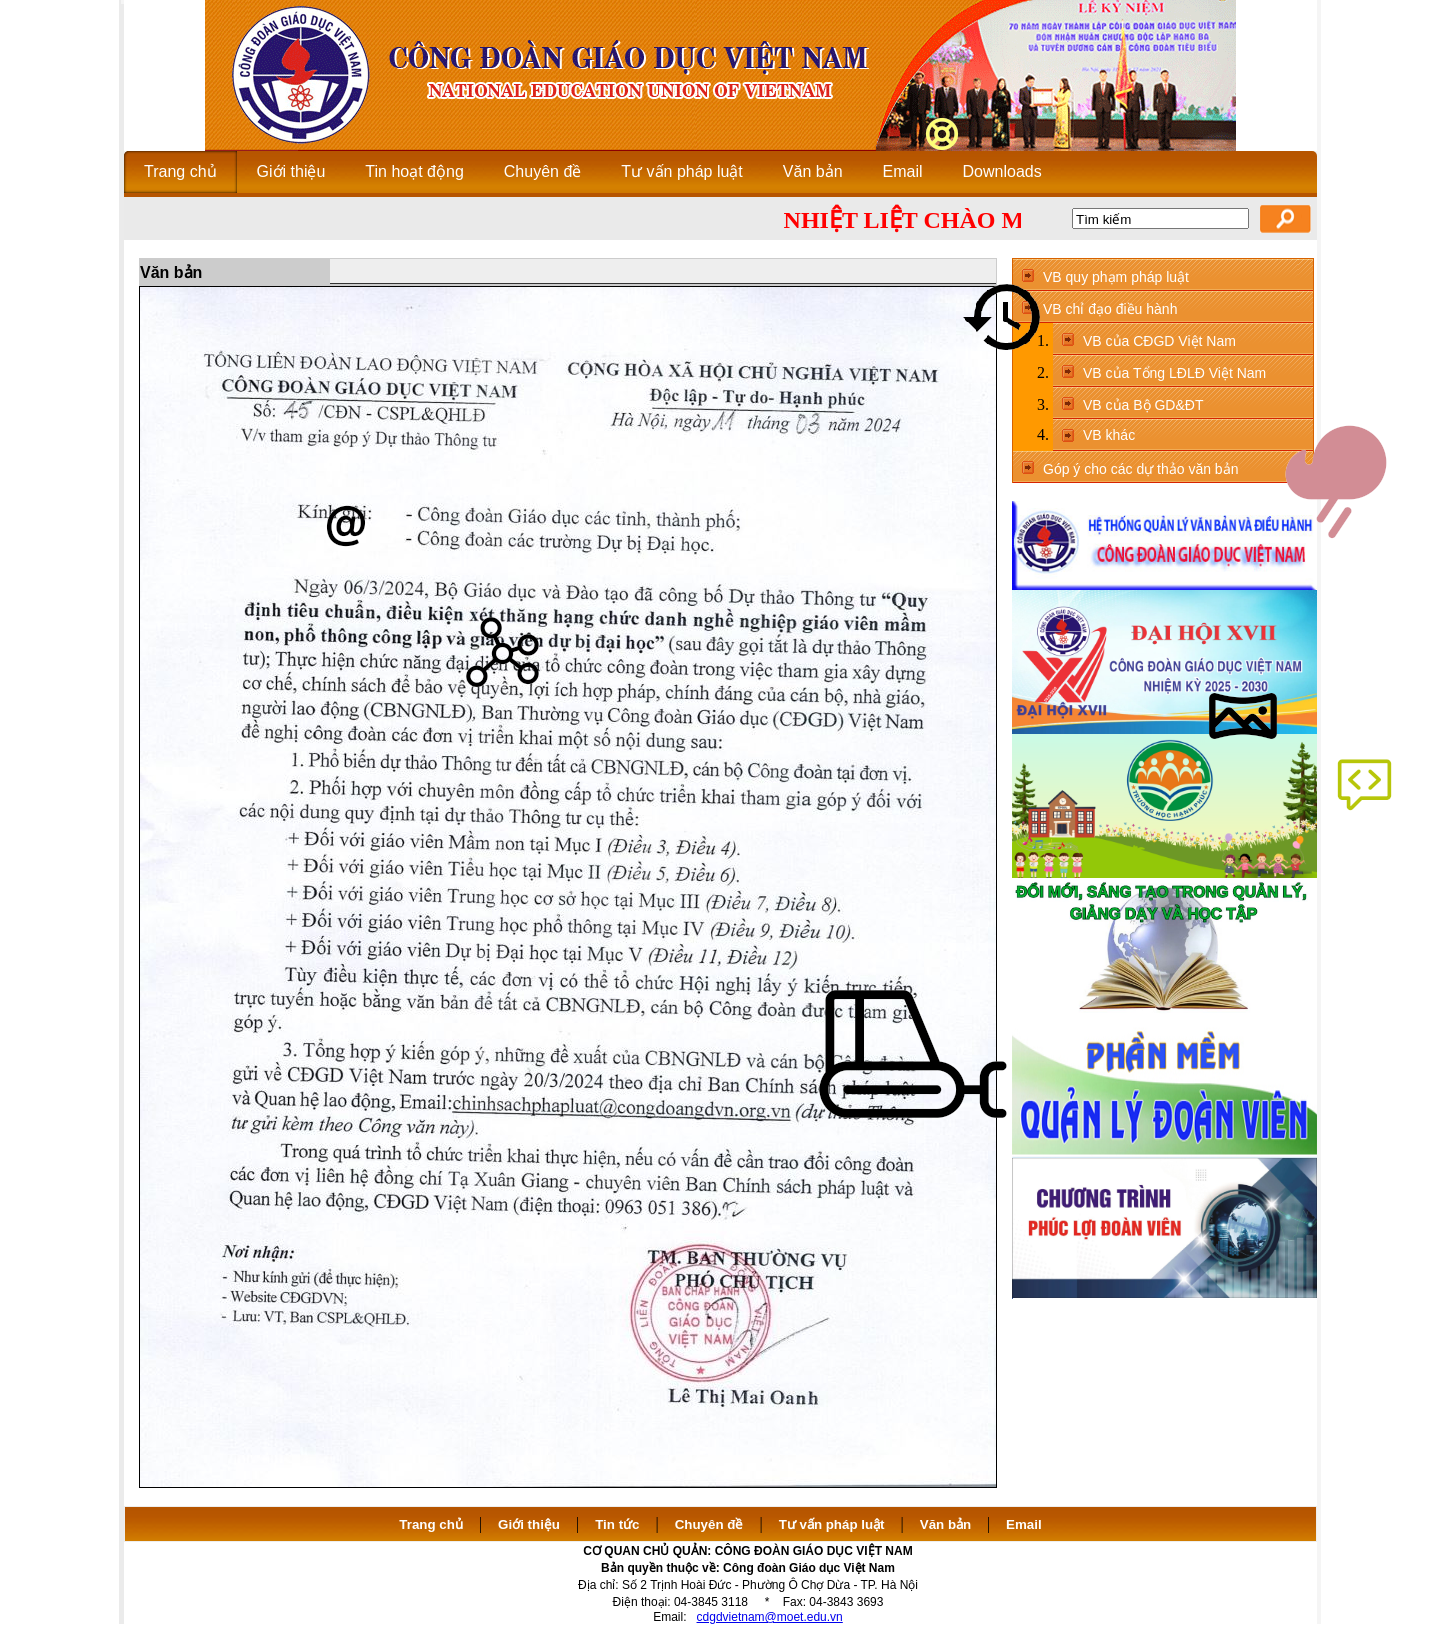  What do you see at coordinates (1336, 480) in the screenshot?
I see `indicates rainy weather conditions` at bounding box center [1336, 480].